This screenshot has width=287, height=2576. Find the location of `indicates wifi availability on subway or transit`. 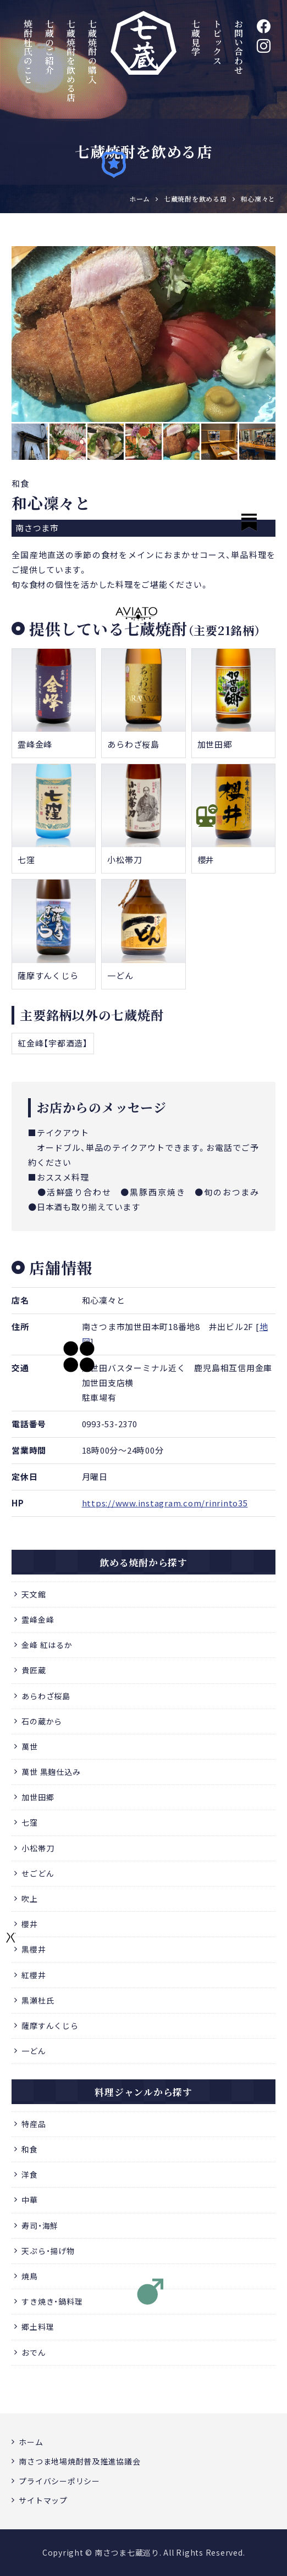

indicates wifi availability on subway or transit is located at coordinates (206, 816).